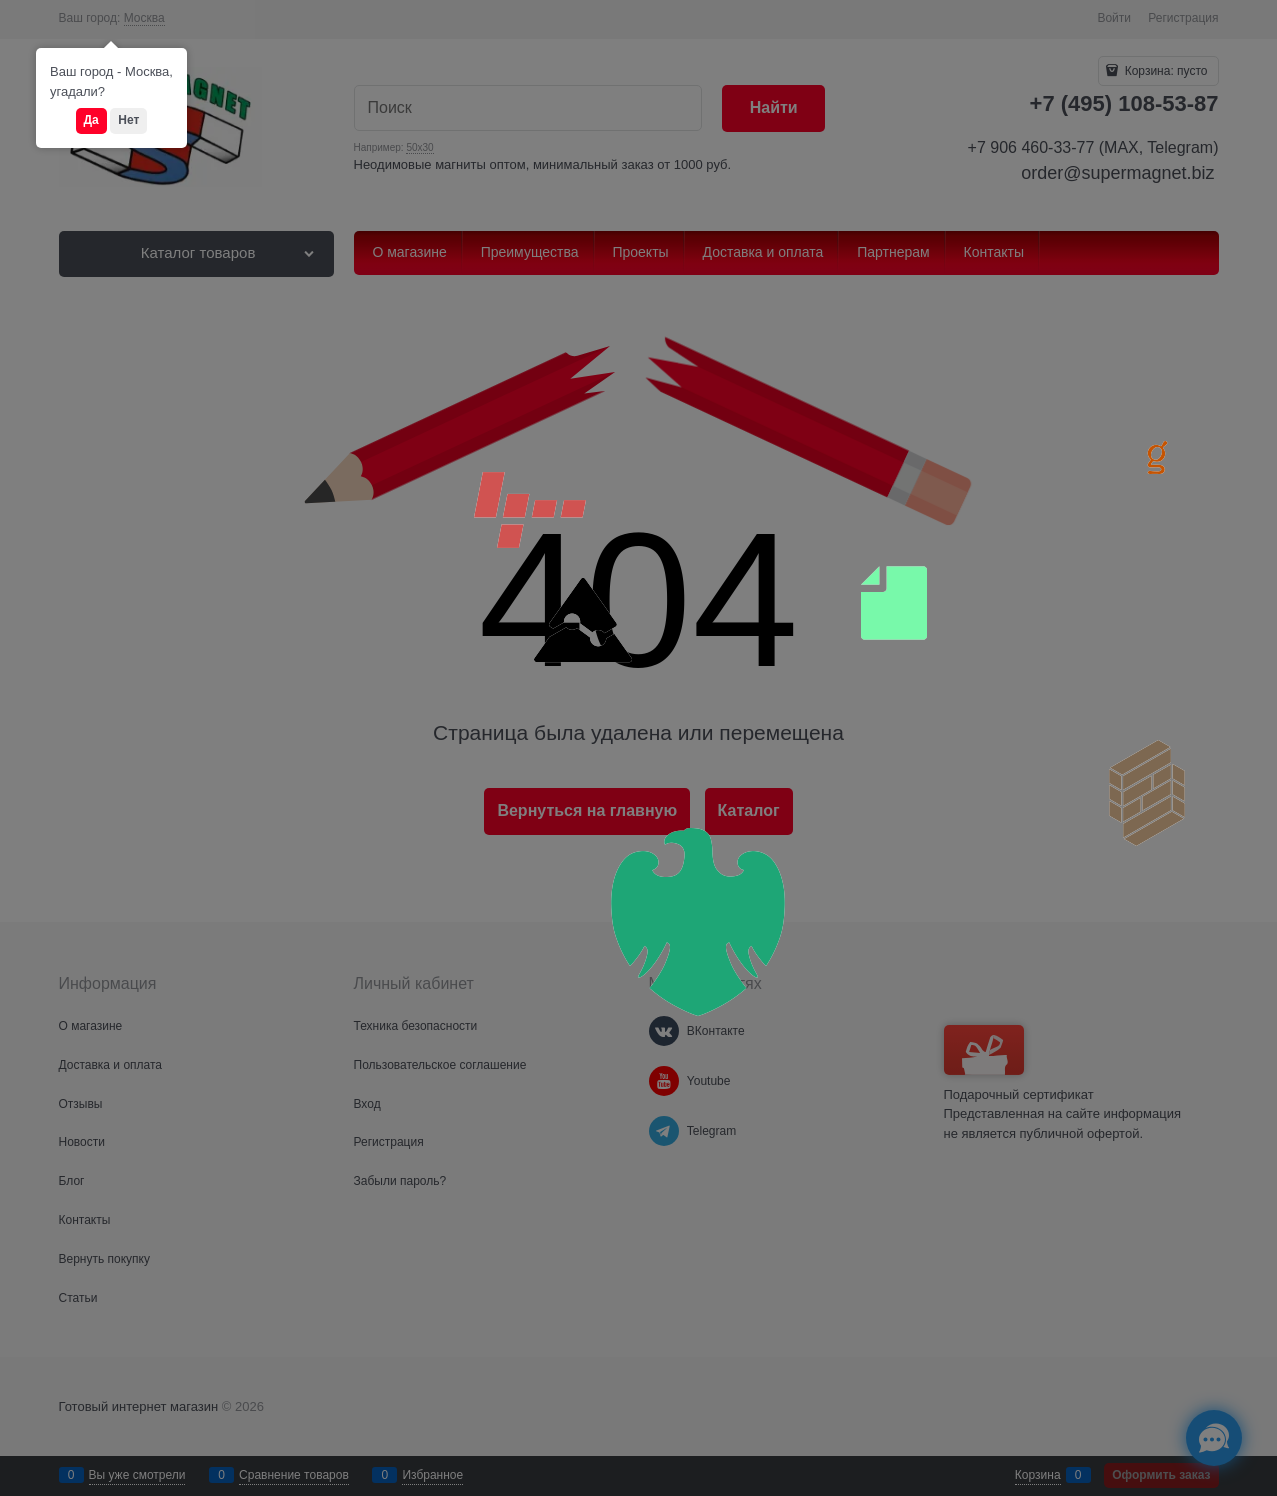  What do you see at coordinates (530, 510) in the screenshot?
I see `visit have i been pwned website` at bounding box center [530, 510].